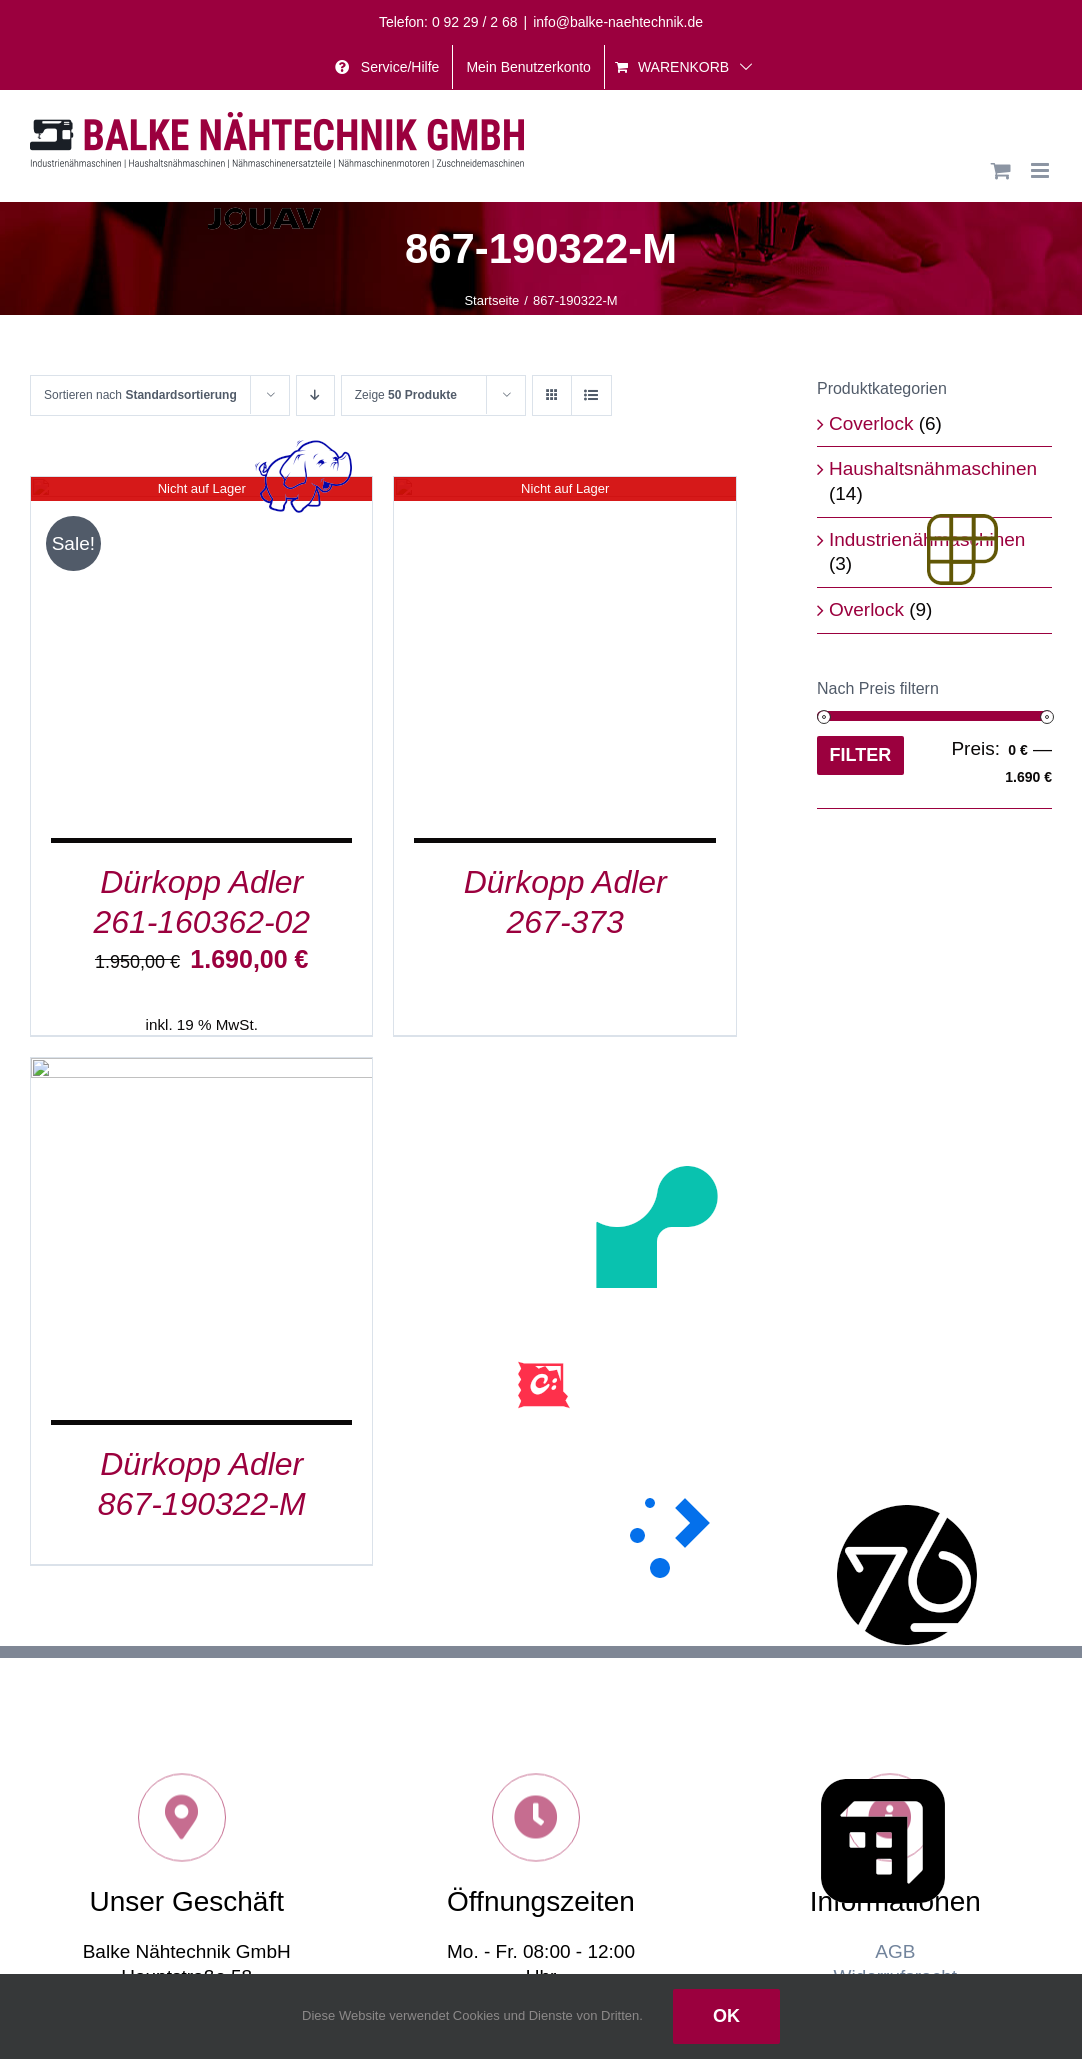  Describe the element at coordinates (670, 1538) in the screenshot. I see `KDE Plasma desktop environment logo` at that location.